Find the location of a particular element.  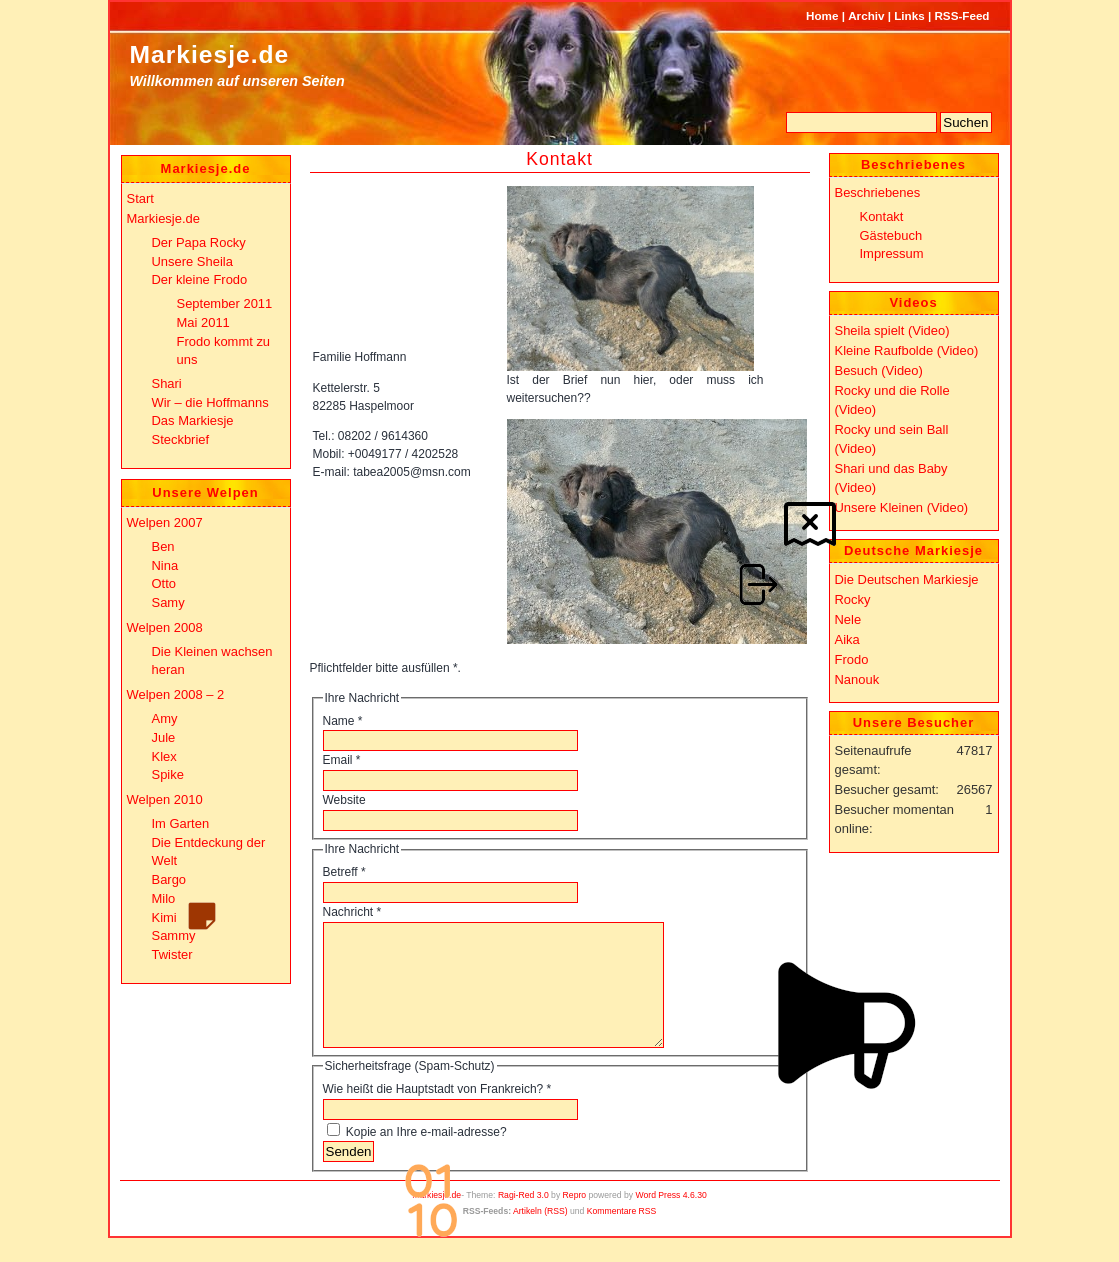

create a new note is located at coordinates (202, 916).